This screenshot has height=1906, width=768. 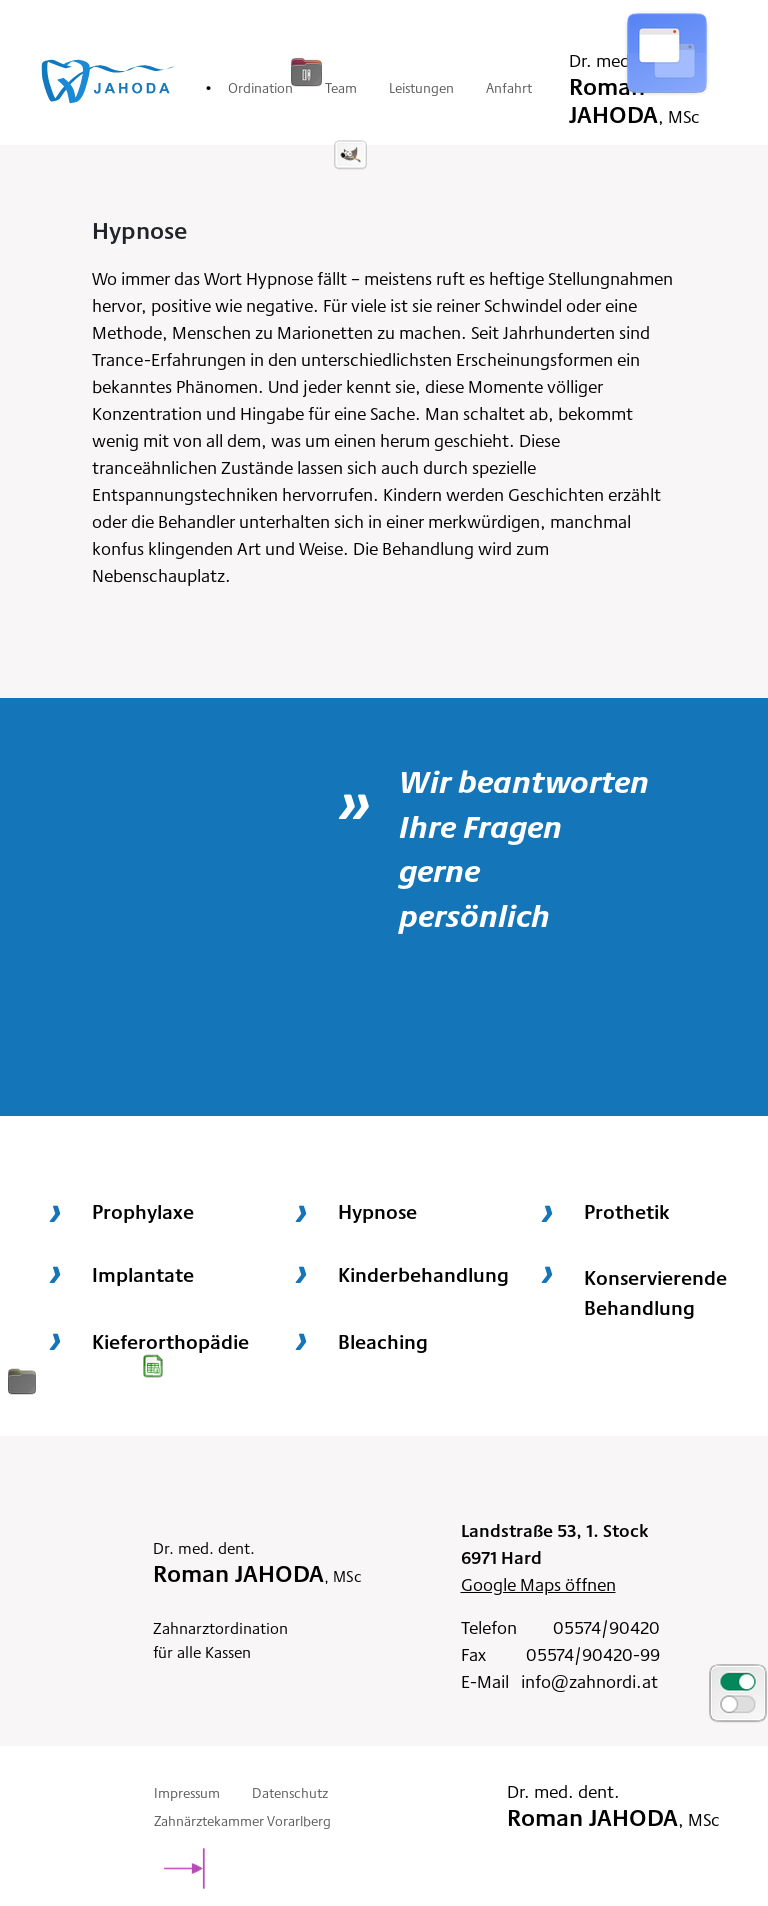 What do you see at coordinates (667, 53) in the screenshot?
I see `manage startup applications and session settings` at bounding box center [667, 53].